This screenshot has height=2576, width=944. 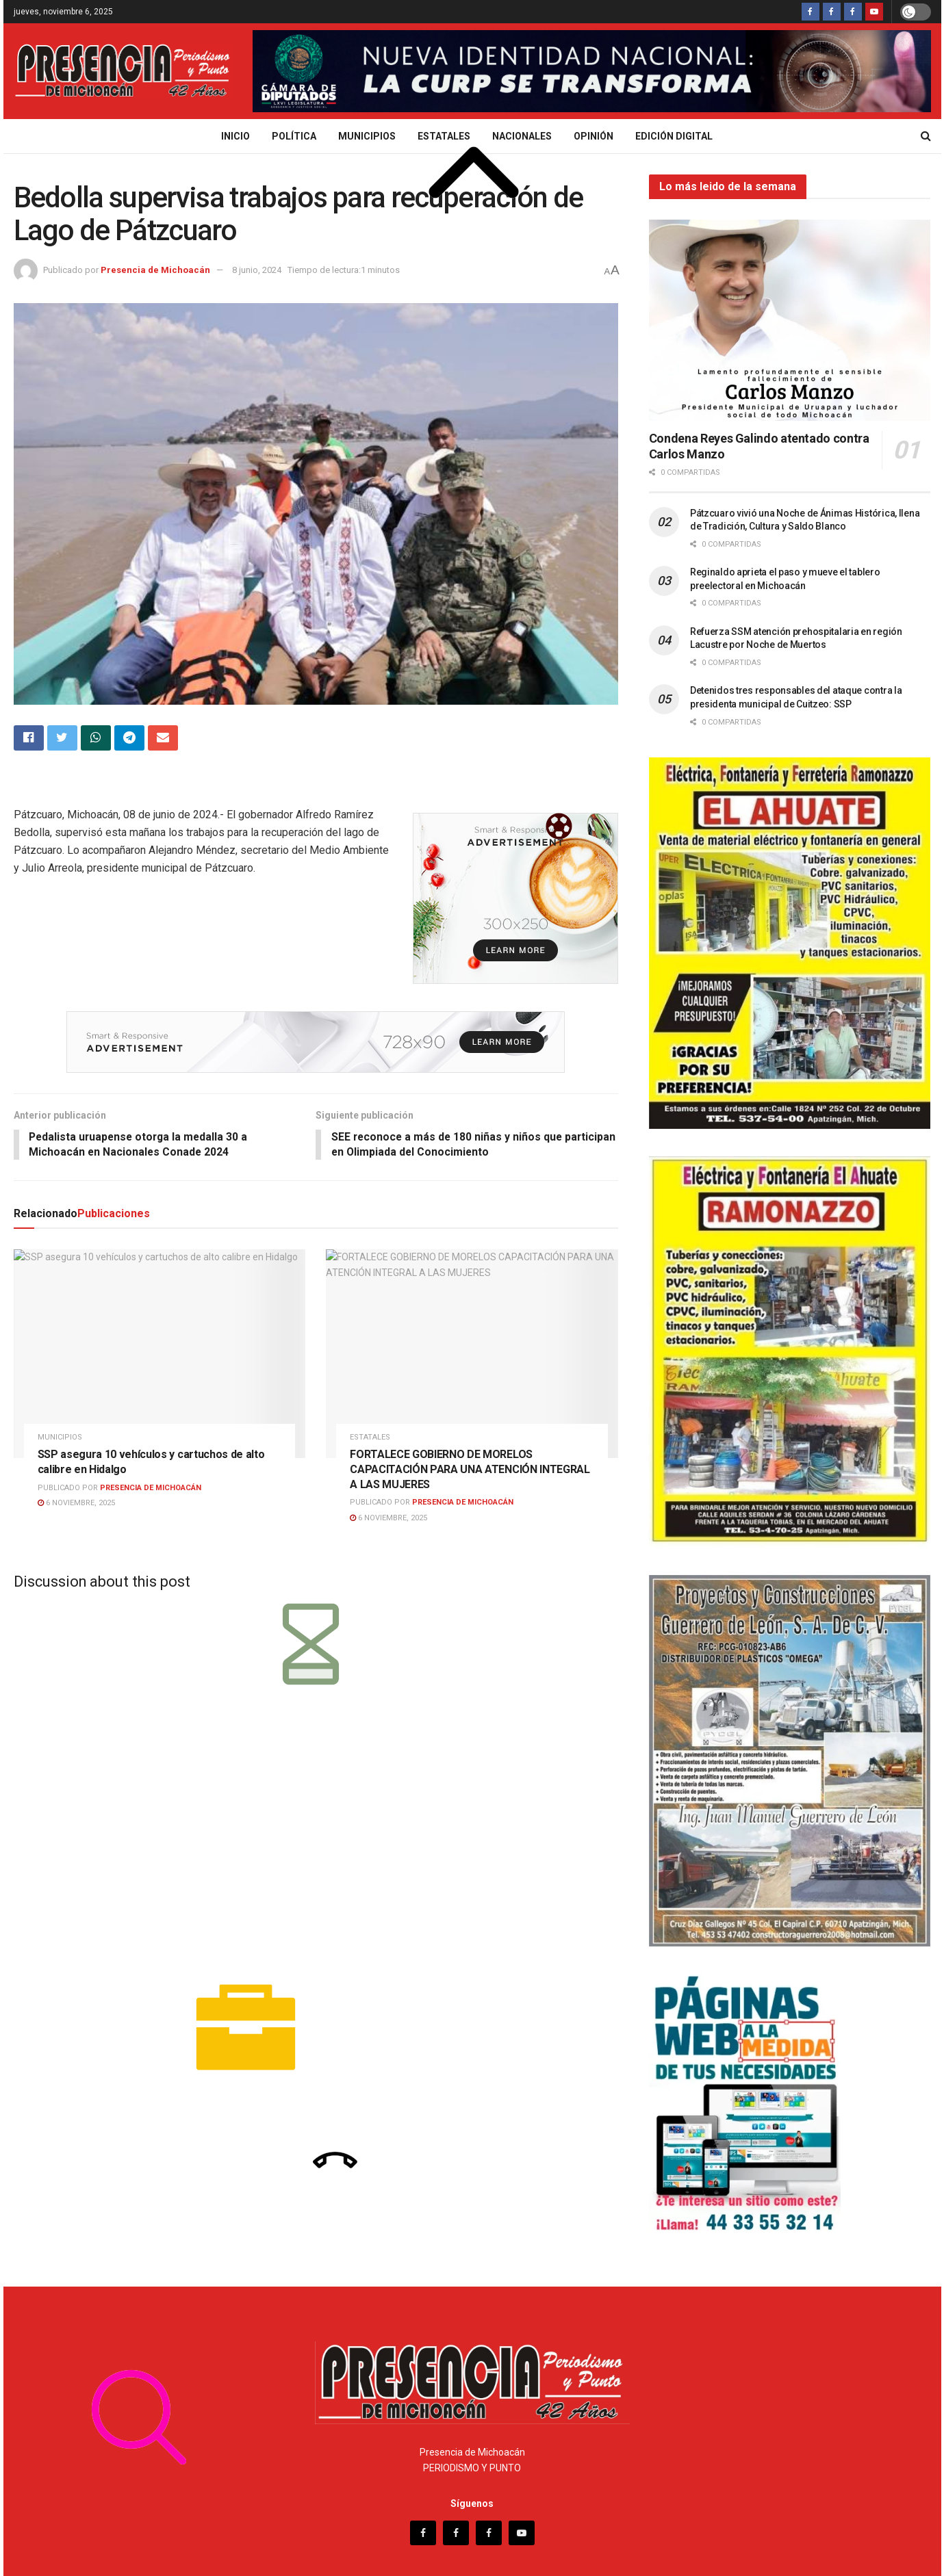 I want to click on access work or business-related content, so click(x=246, y=2027).